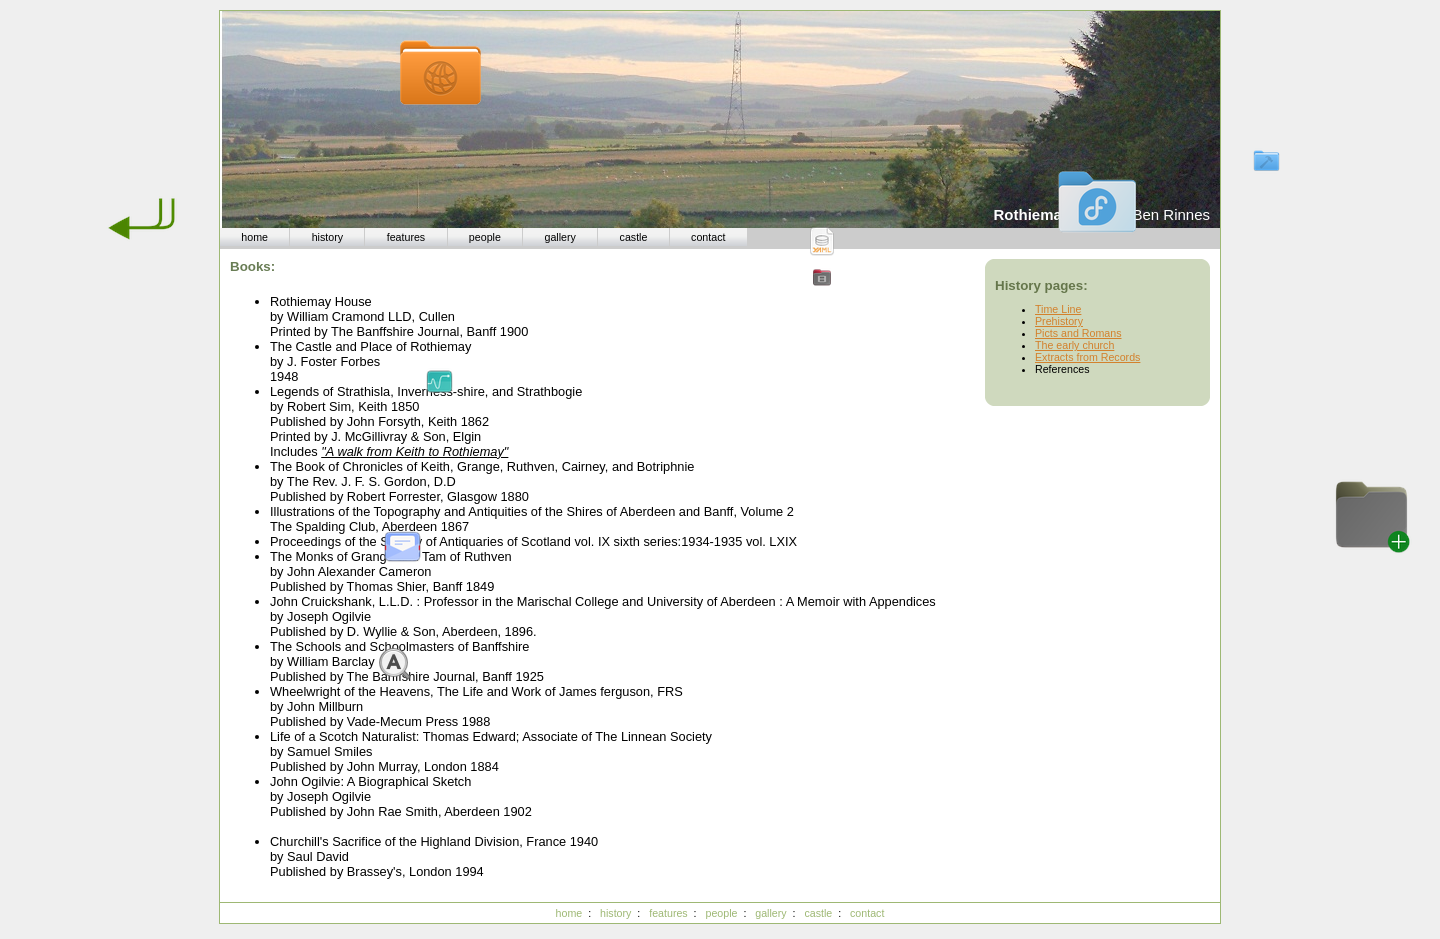  Describe the element at coordinates (1371, 514) in the screenshot. I see `create a new folder` at that location.